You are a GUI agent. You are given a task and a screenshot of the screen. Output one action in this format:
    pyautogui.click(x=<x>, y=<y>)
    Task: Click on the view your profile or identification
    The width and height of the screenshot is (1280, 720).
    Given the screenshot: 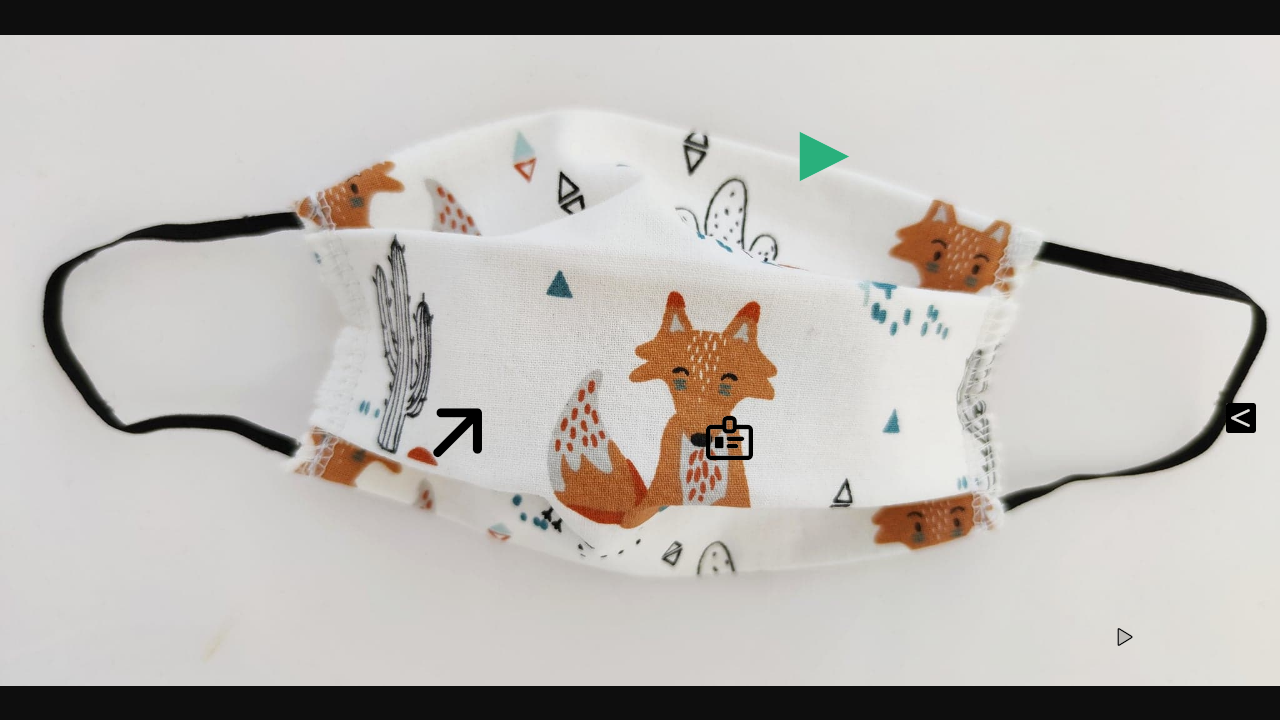 What is the action you would take?
    pyautogui.click(x=729, y=439)
    